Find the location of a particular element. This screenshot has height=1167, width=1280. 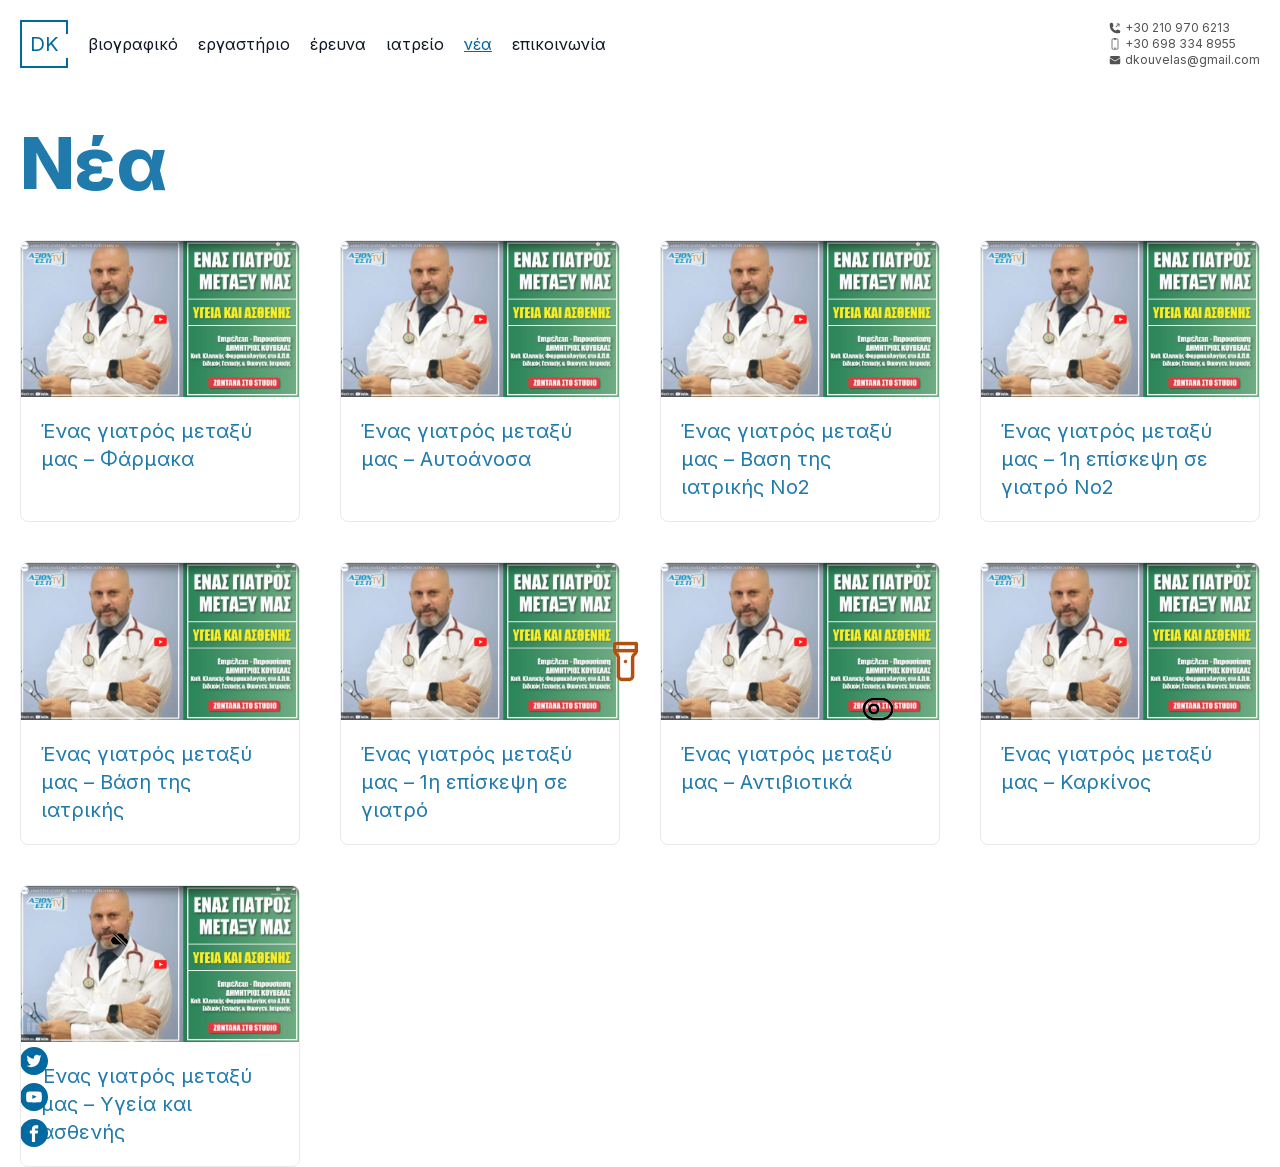

toggle switch in off position is located at coordinates (878, 709).